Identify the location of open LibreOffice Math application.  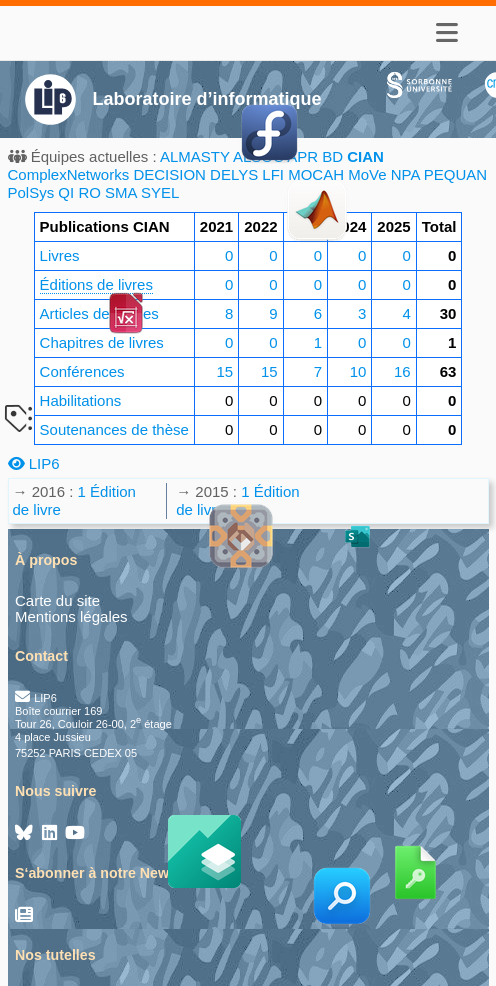
(126, 313).